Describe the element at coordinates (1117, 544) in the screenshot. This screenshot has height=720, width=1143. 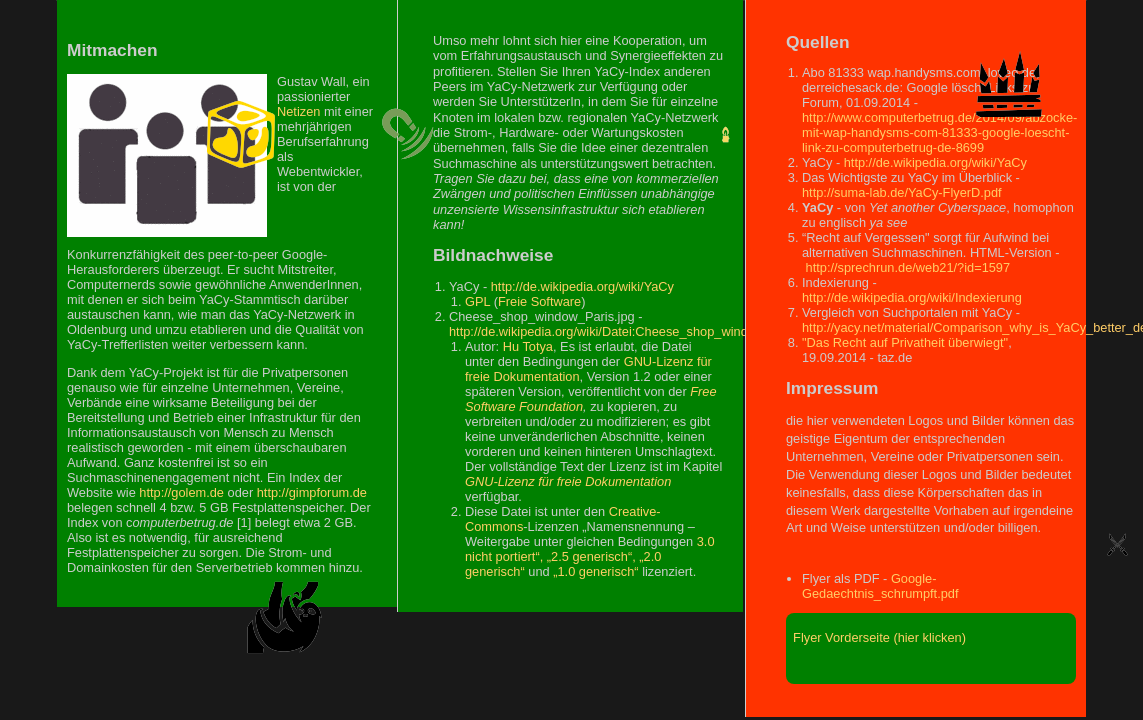
I see `trim or cut selected content` at that location.